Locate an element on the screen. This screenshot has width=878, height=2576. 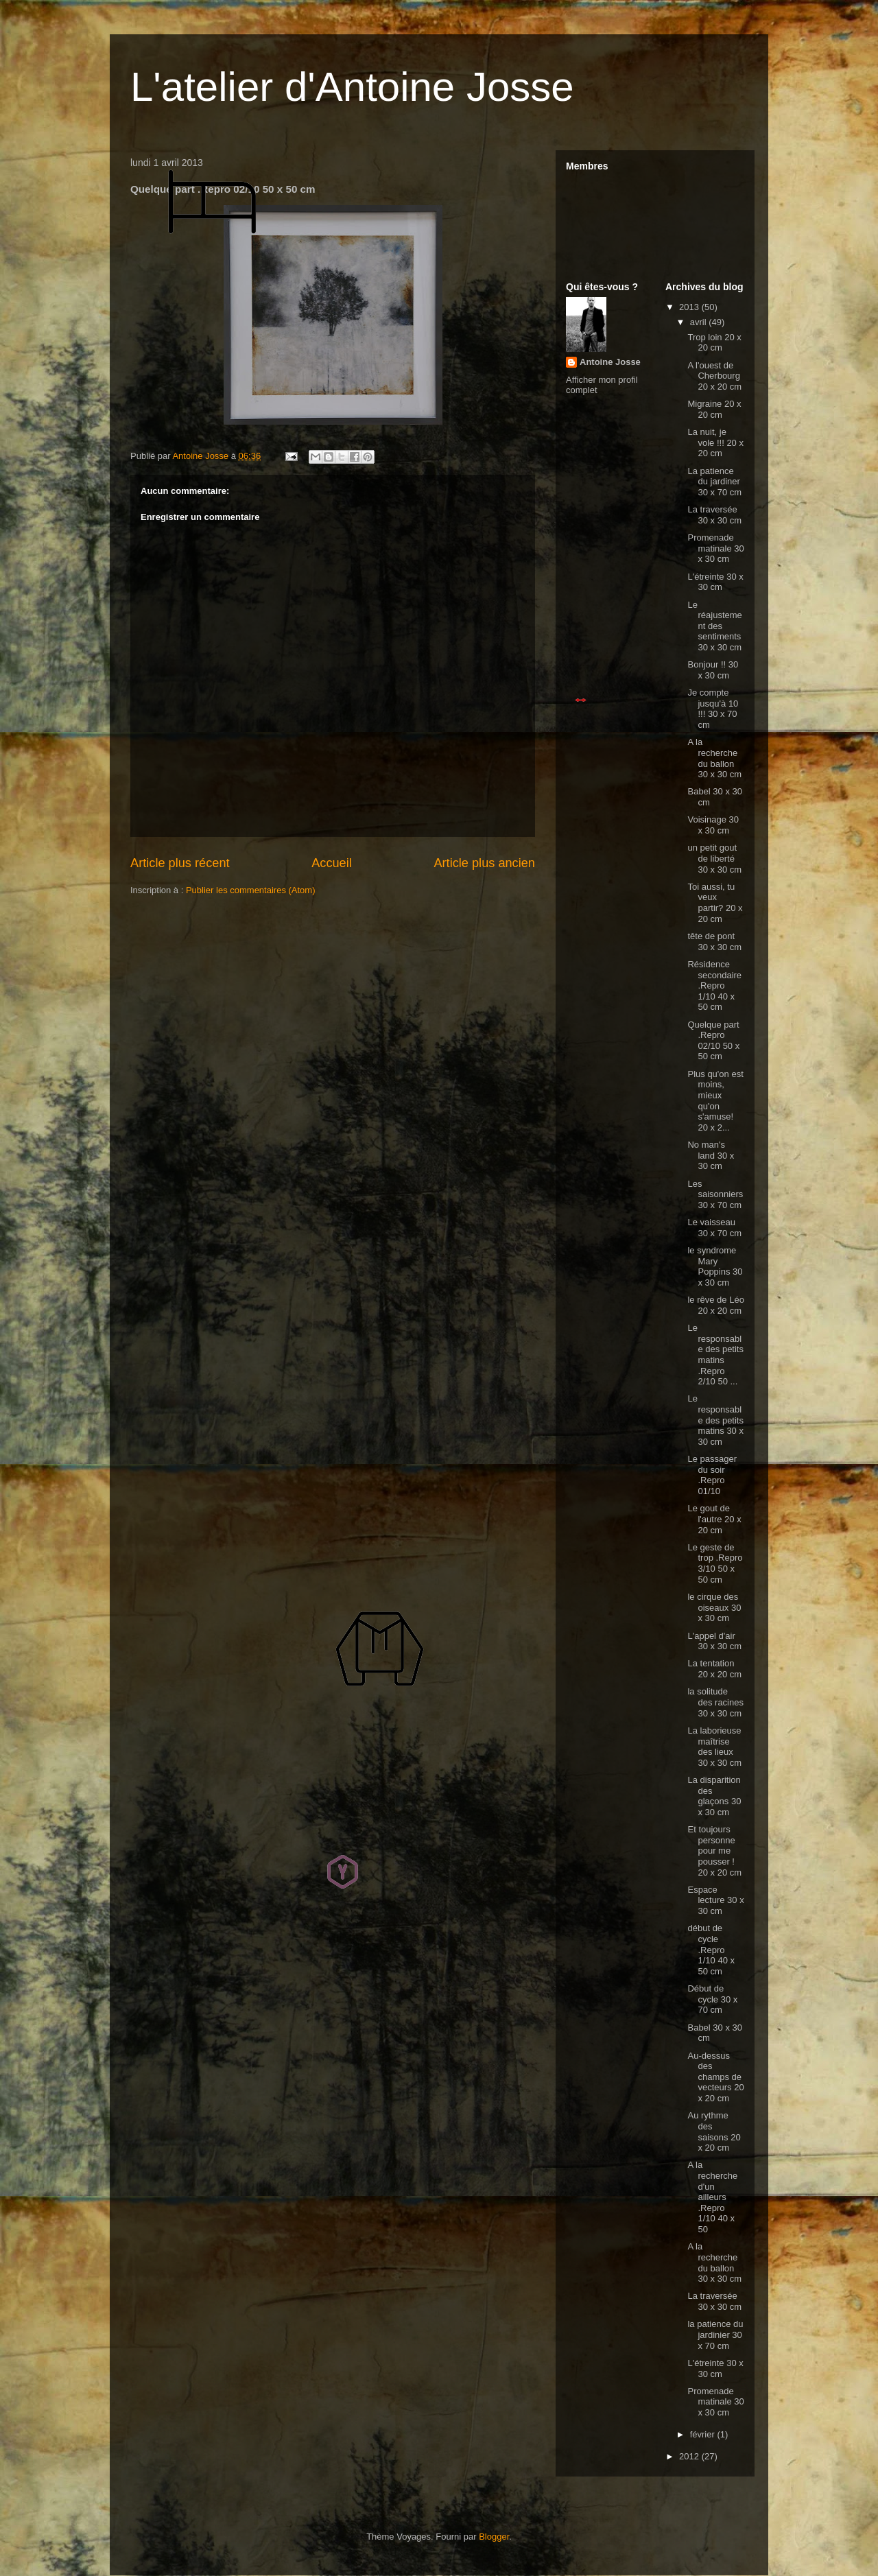
indicates a closed circuit or active connection is located at coordinates (580, 700).